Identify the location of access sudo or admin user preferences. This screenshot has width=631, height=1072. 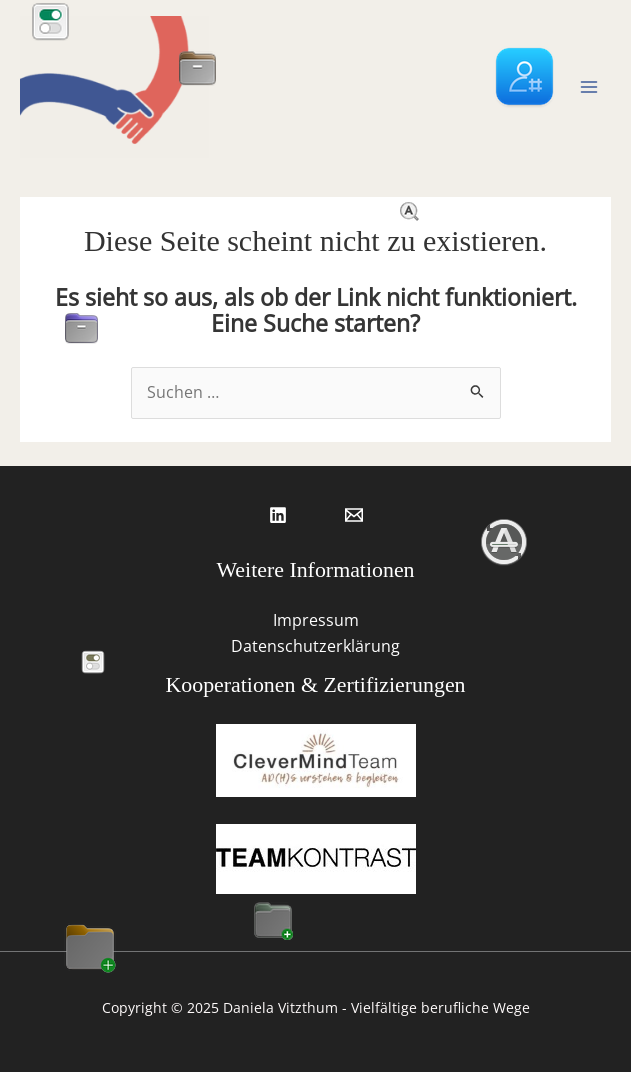
(524, 76).